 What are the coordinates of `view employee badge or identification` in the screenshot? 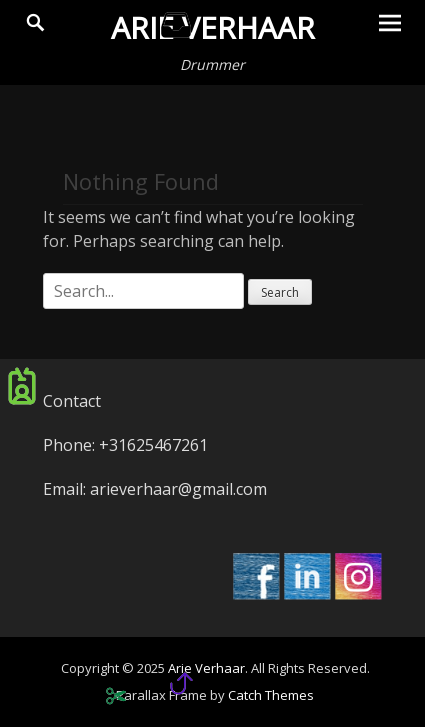 It's located at (22, 386).